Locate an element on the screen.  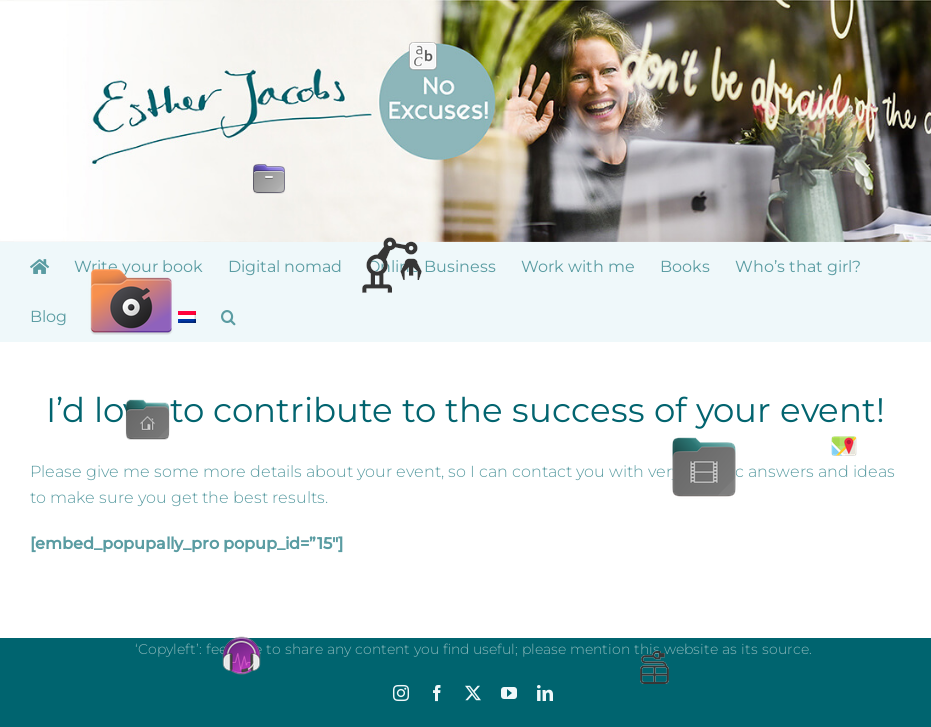
audio headset device connected is located at coordinates (241, 655).